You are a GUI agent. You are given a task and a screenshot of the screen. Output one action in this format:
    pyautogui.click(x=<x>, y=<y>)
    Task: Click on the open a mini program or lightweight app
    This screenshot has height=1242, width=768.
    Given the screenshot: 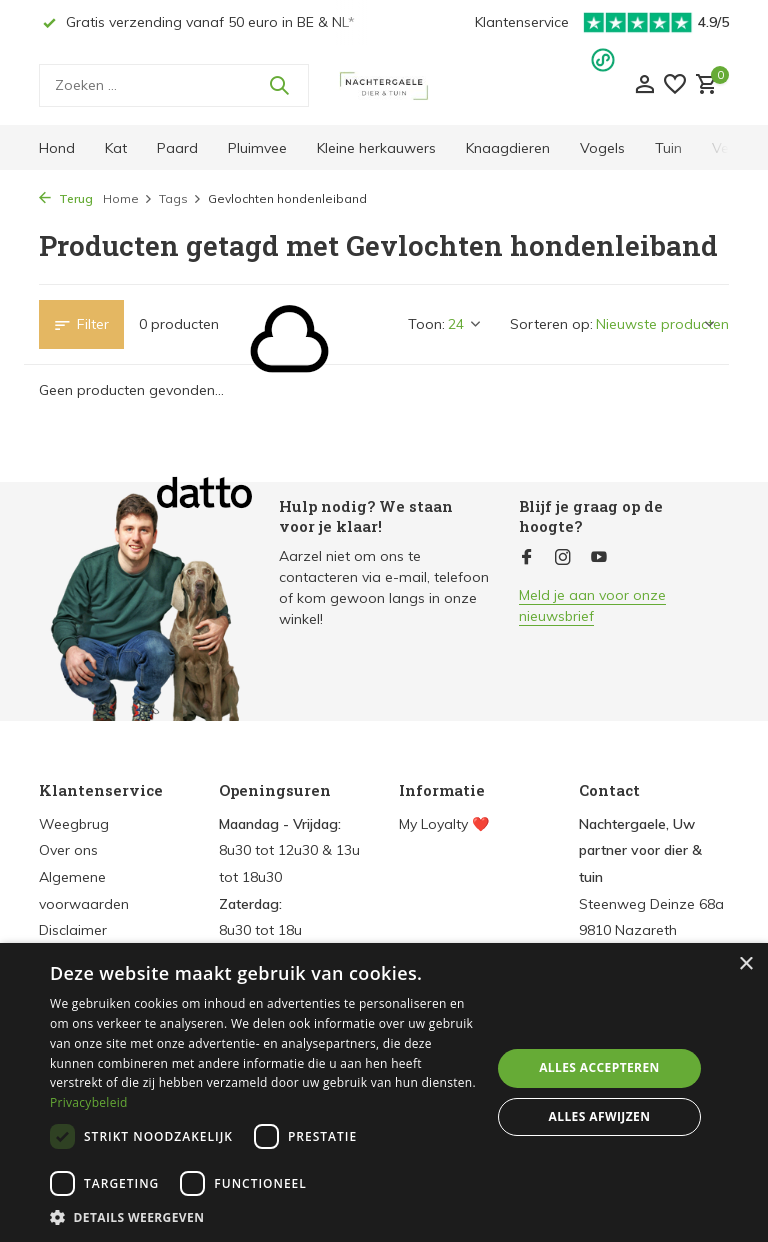 What is the action you would take?
    pyautogui.click(x=603, y=60)
    